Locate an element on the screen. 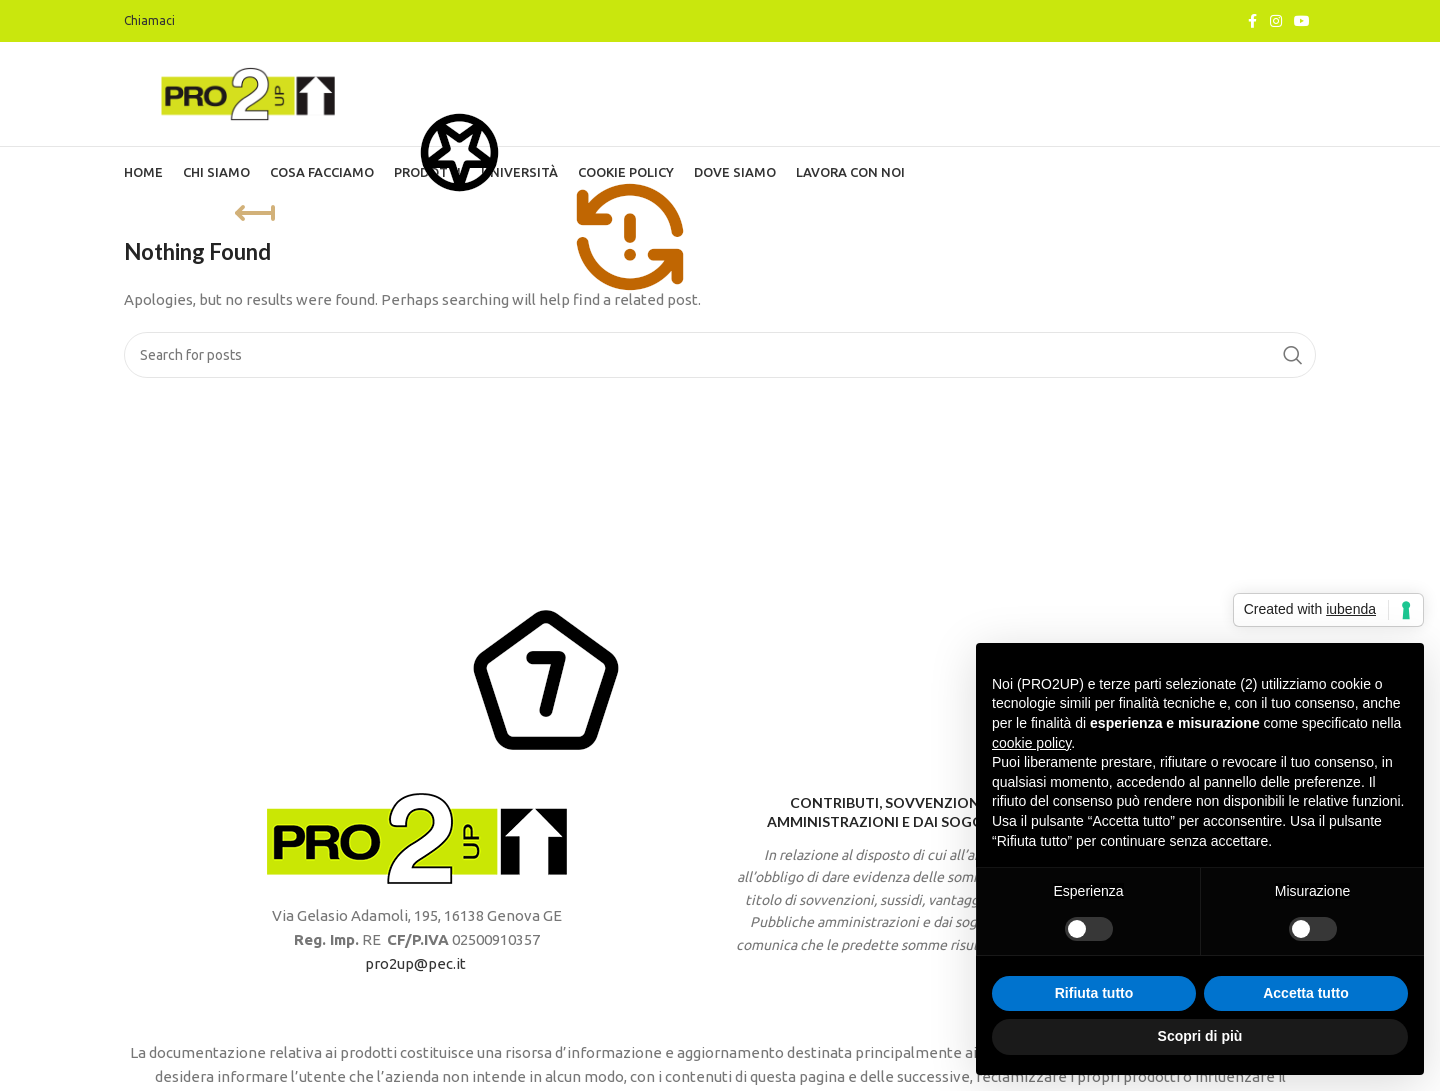 This screenshot has height=1091, width=1440. access occult or mystical themed content is located at coordinates (459, 152).